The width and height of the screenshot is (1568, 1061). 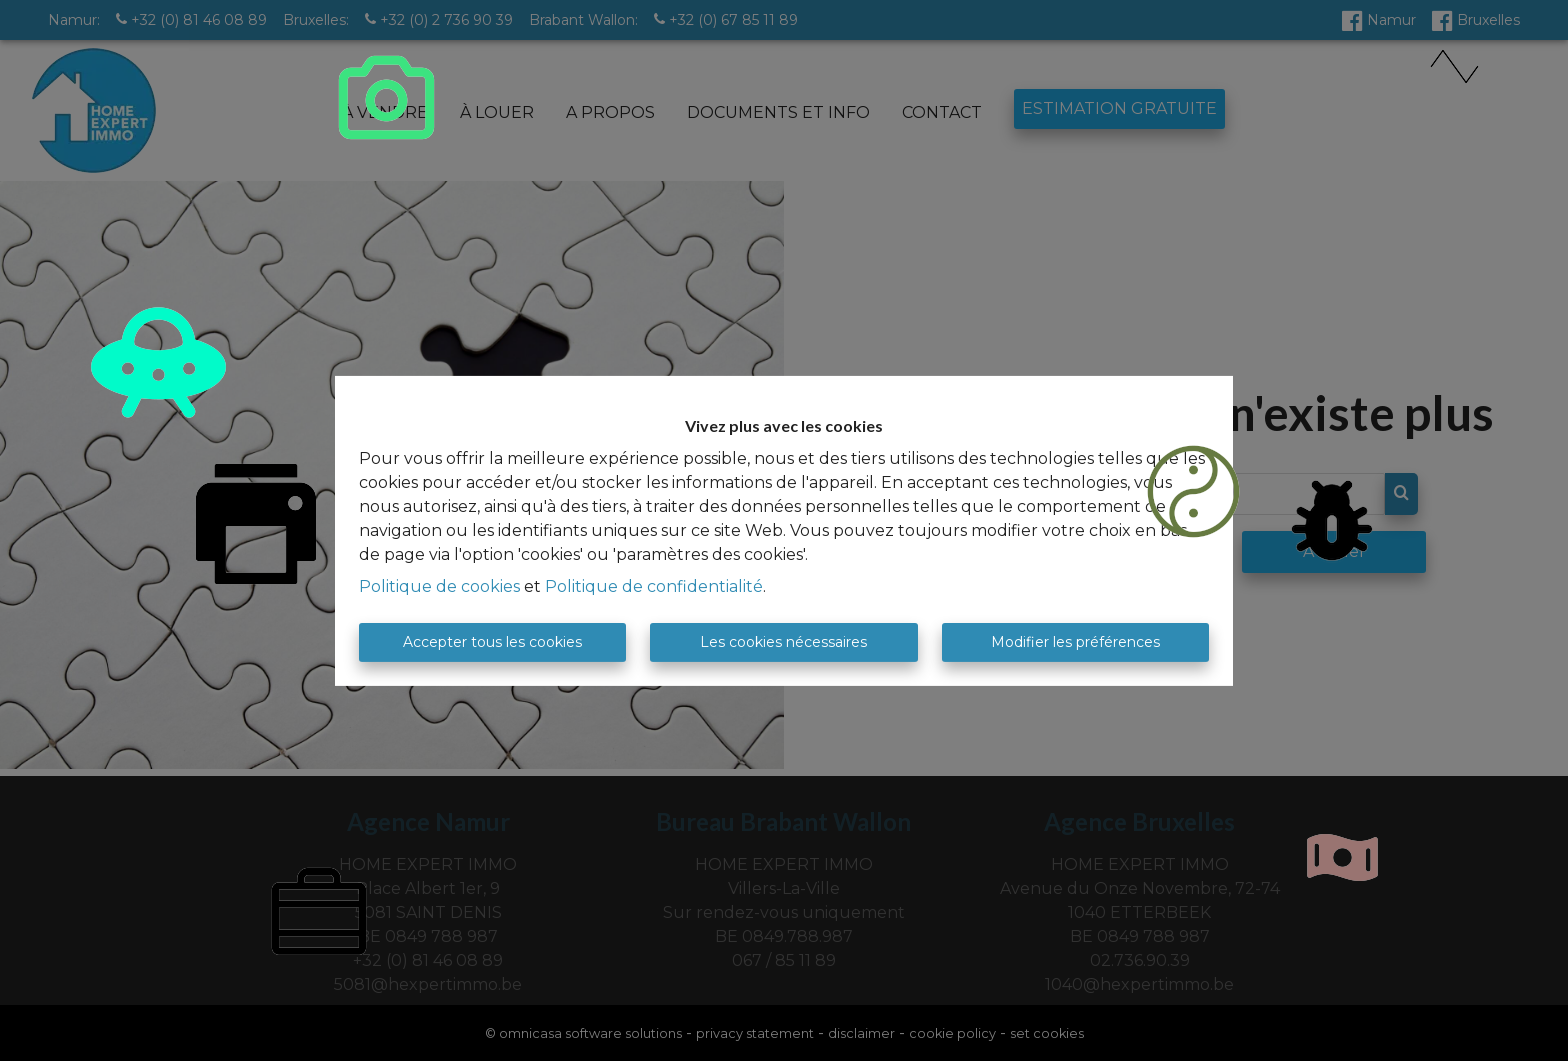 I want to click on print this document, so click(x=256, y=524).